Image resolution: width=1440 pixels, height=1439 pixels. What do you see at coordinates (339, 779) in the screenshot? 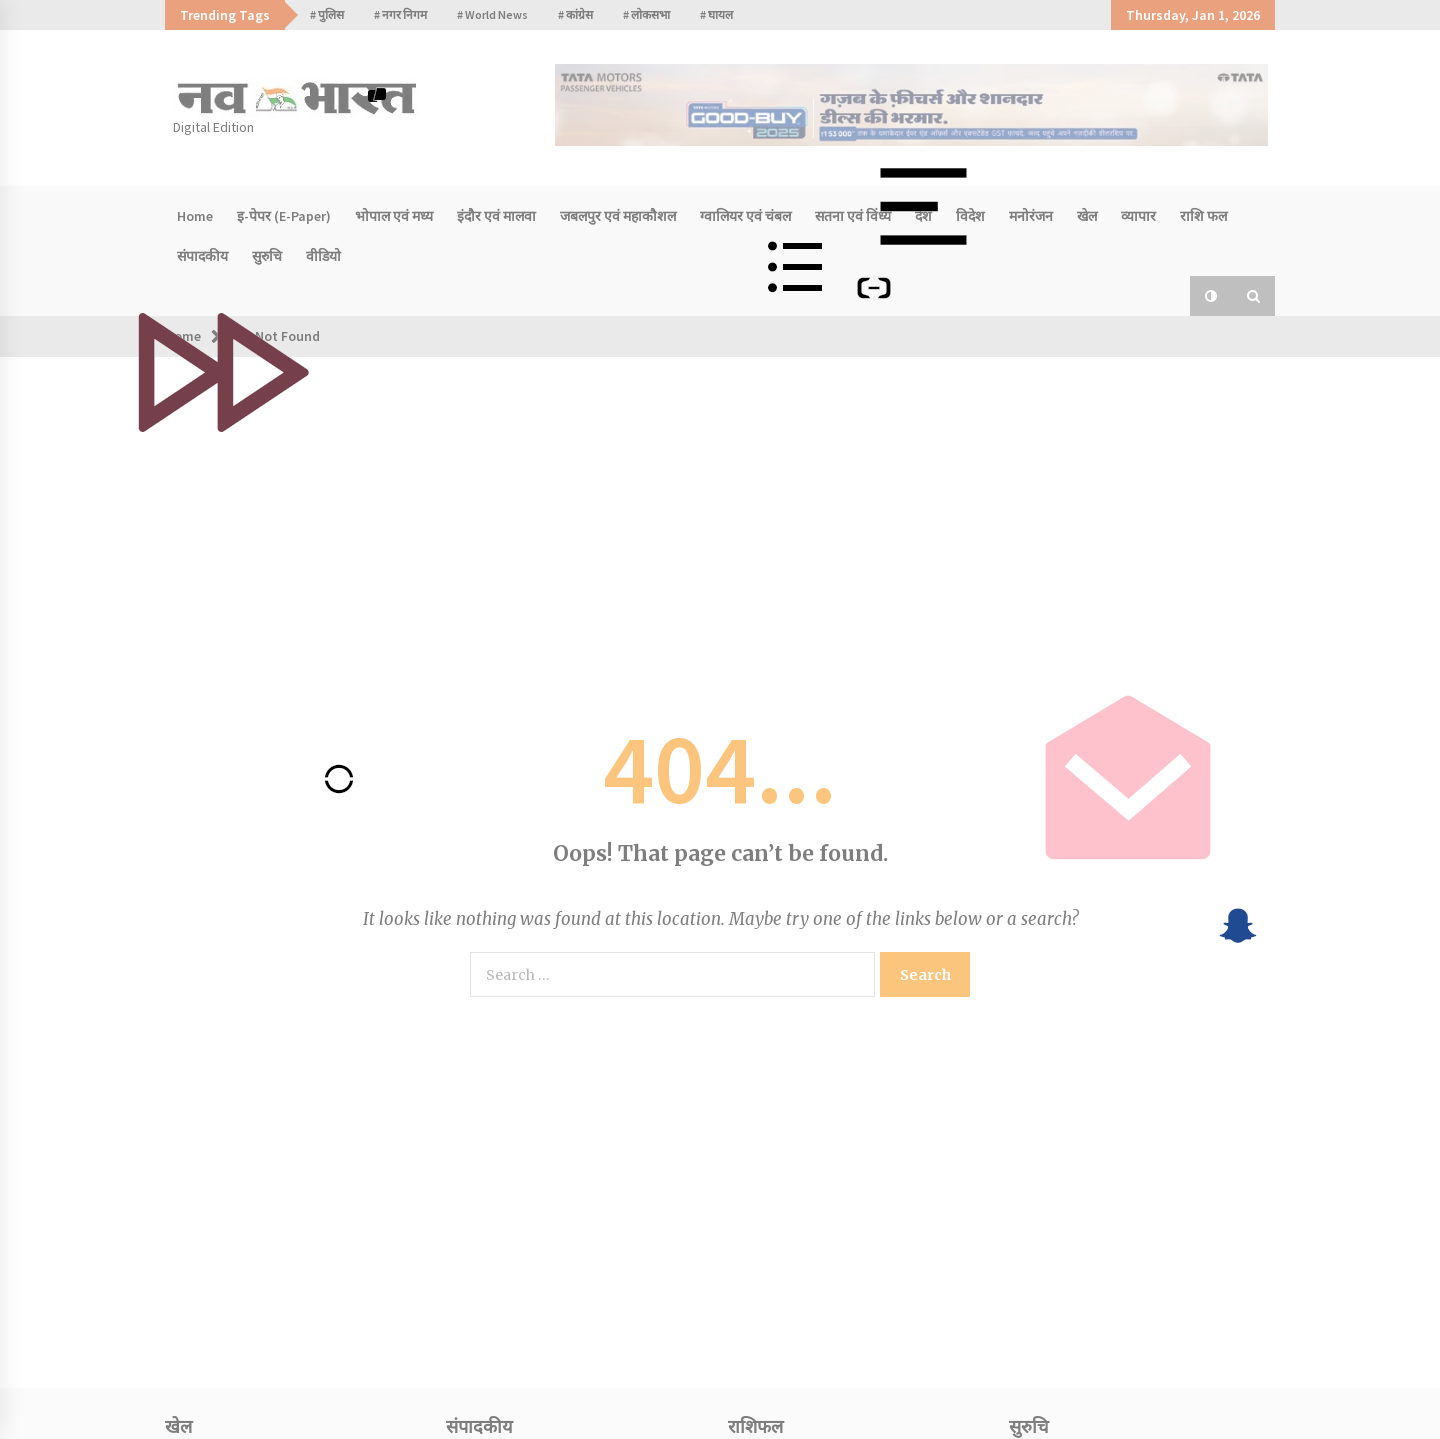
I see `indicates content is loading` at bounding box center [339, 779].